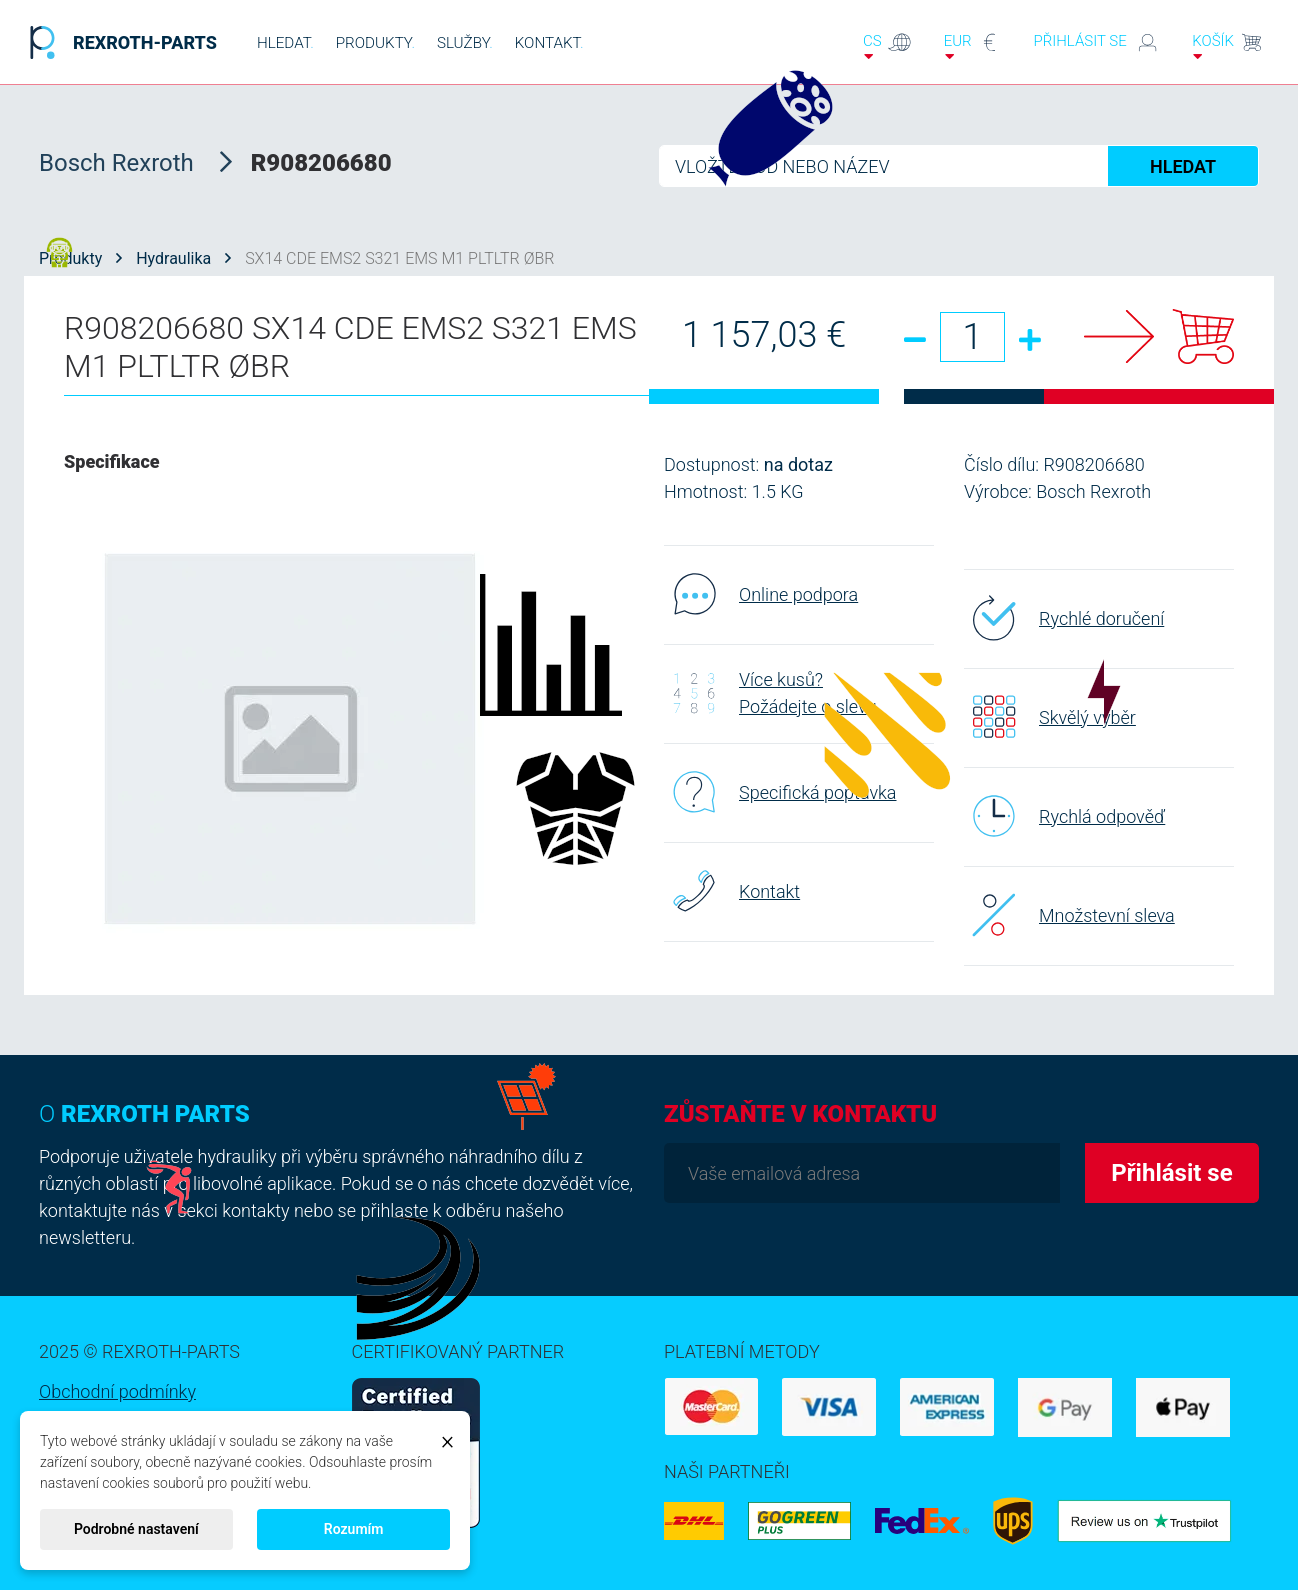 Image resolution: width=1298 pixels, height=1590 pixels. What do you see at coordinates (575, 808) in the screenshot?
I see `equip torso armor piece` at bounding box center [575, 808].